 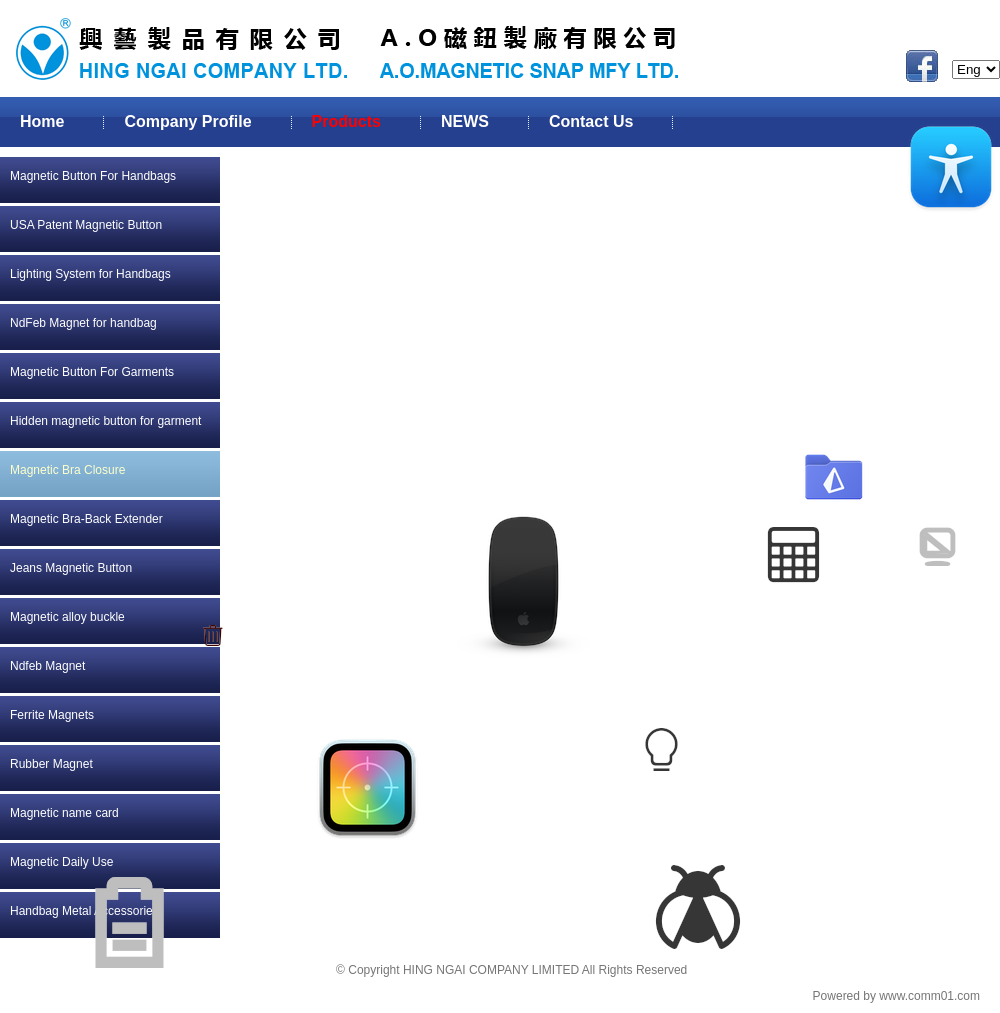 What do you see at coordinates (523, 586) in the screenshot?
I see `apple magic mouse bluetooth device` at bounding box center [523, 586].